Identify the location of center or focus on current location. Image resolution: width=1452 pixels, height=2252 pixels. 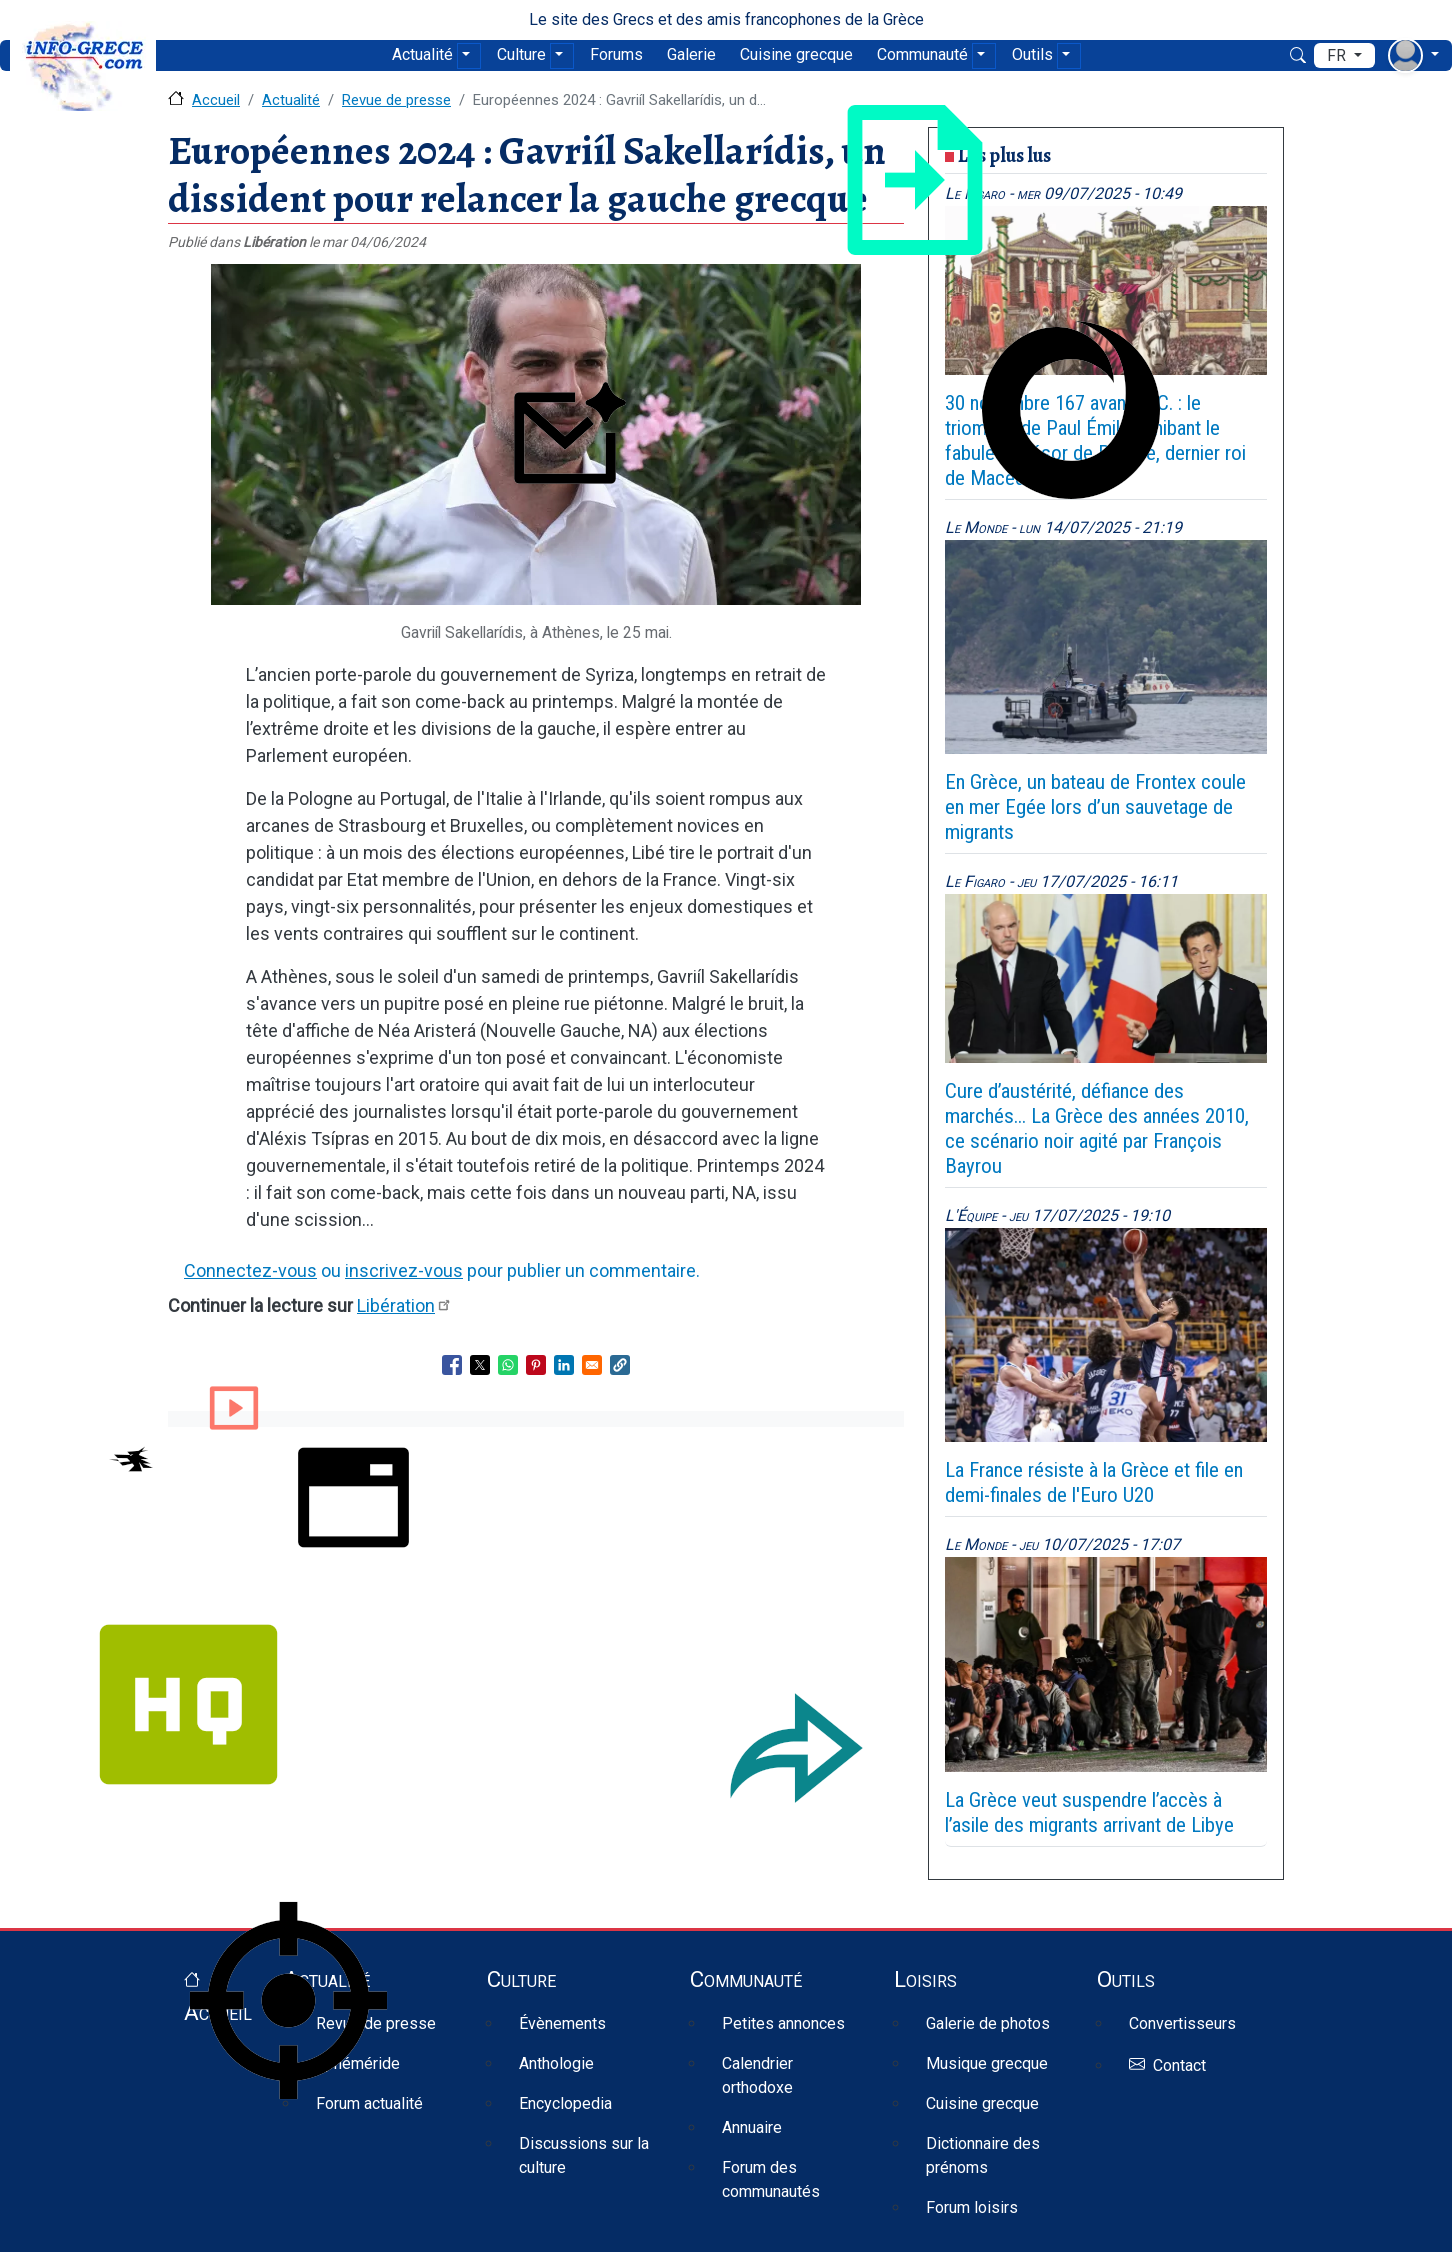
(288, 2000).